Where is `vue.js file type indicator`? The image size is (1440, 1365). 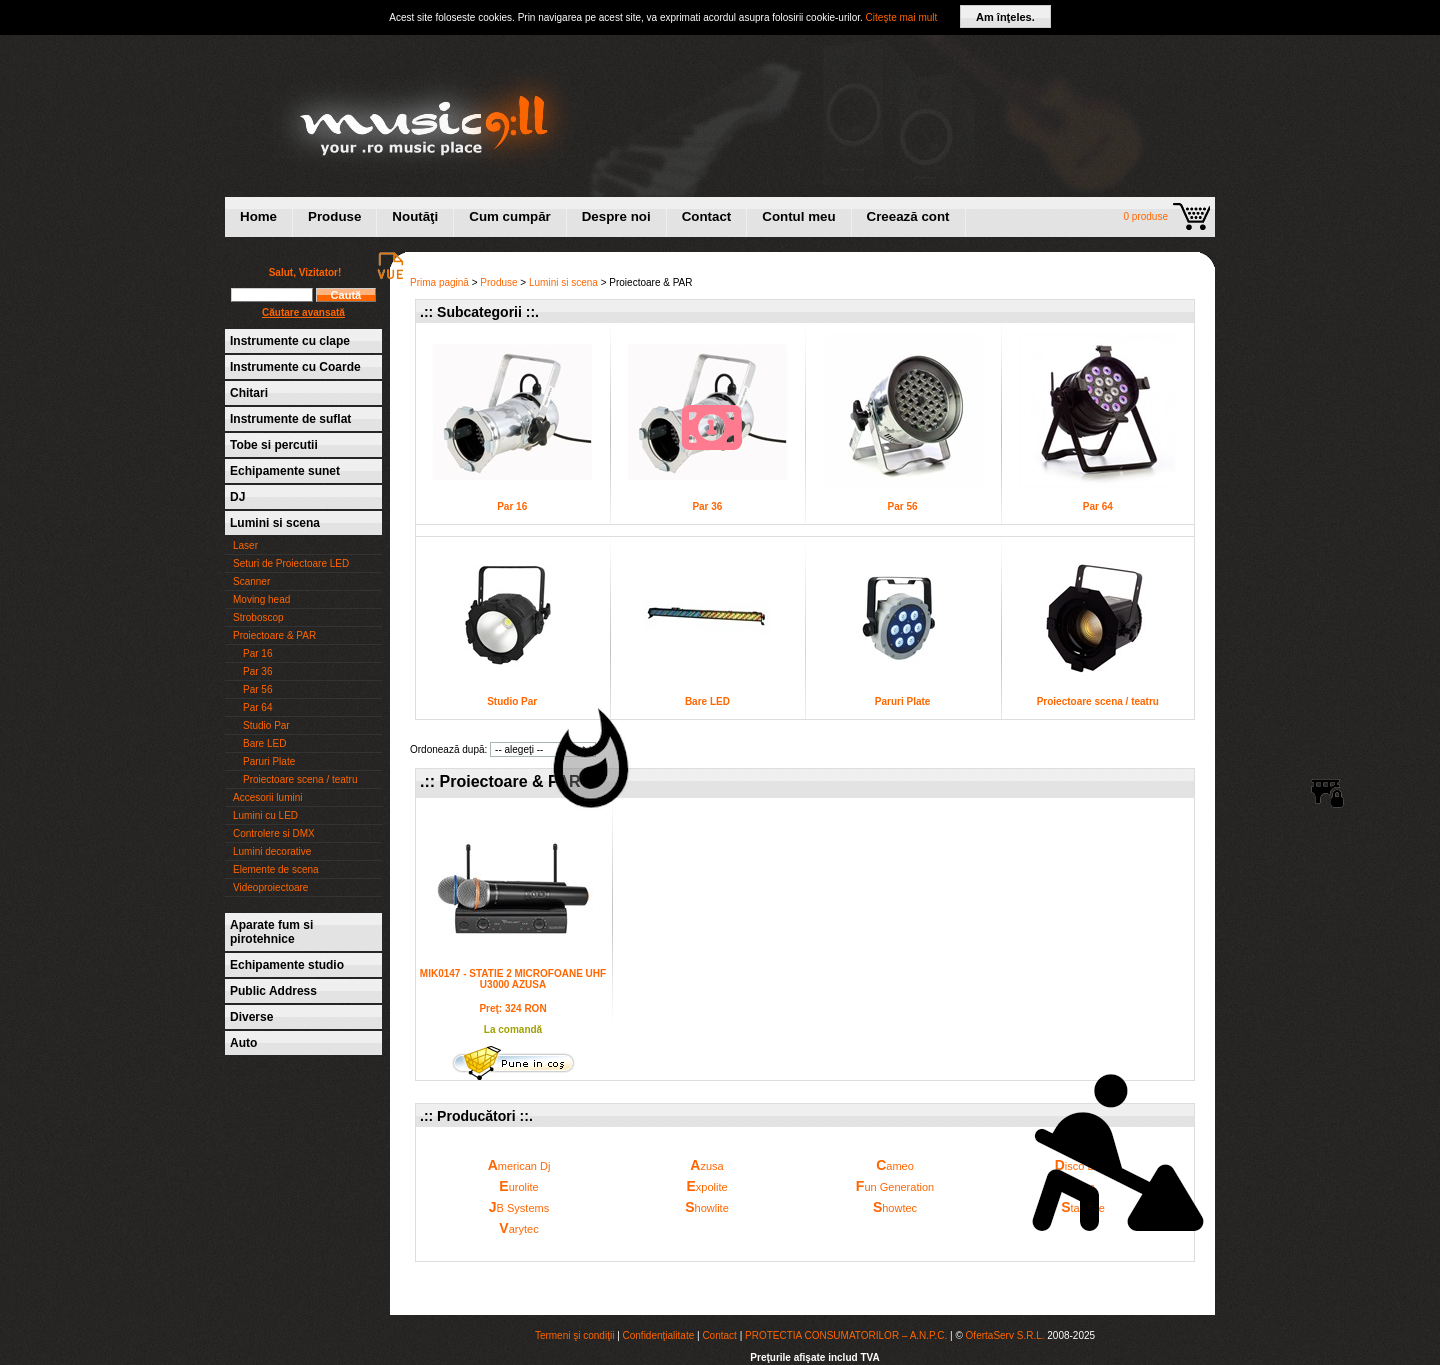 vue.js file type indicator is located at coordinates (391, 267).